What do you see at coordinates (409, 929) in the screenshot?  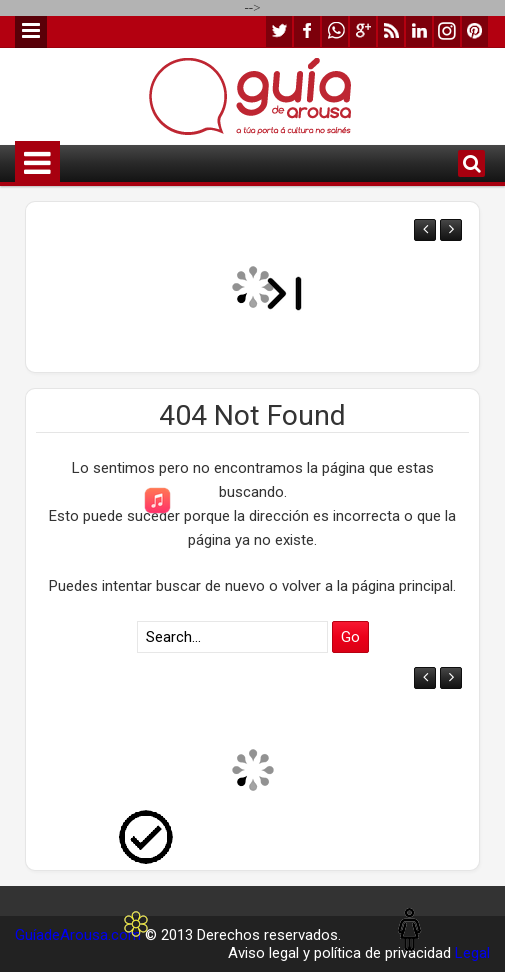 I see `indicates women's restroom or facilities` at bounding box center [409, 929].